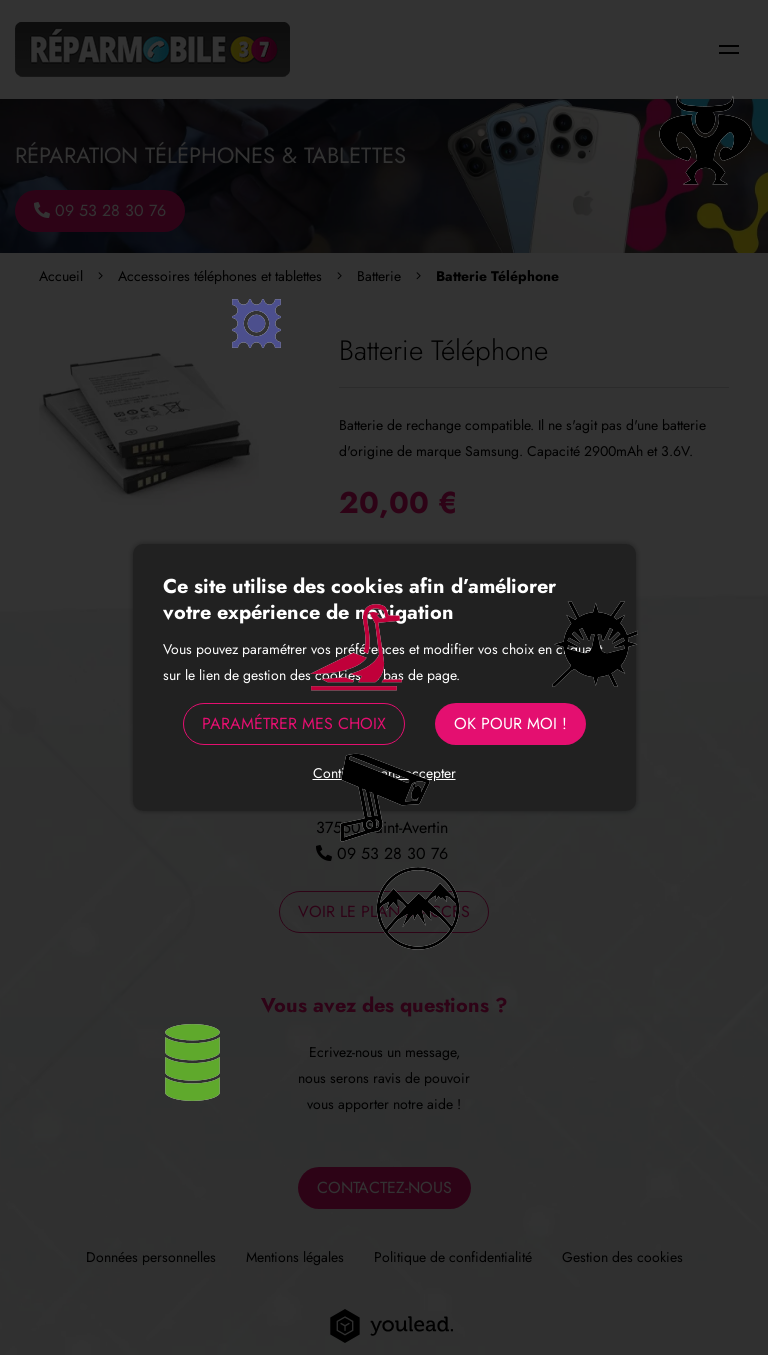  Describe the element at coordinates (595, 644) in the screenshot. I see `activate magic or special ability` at that location.